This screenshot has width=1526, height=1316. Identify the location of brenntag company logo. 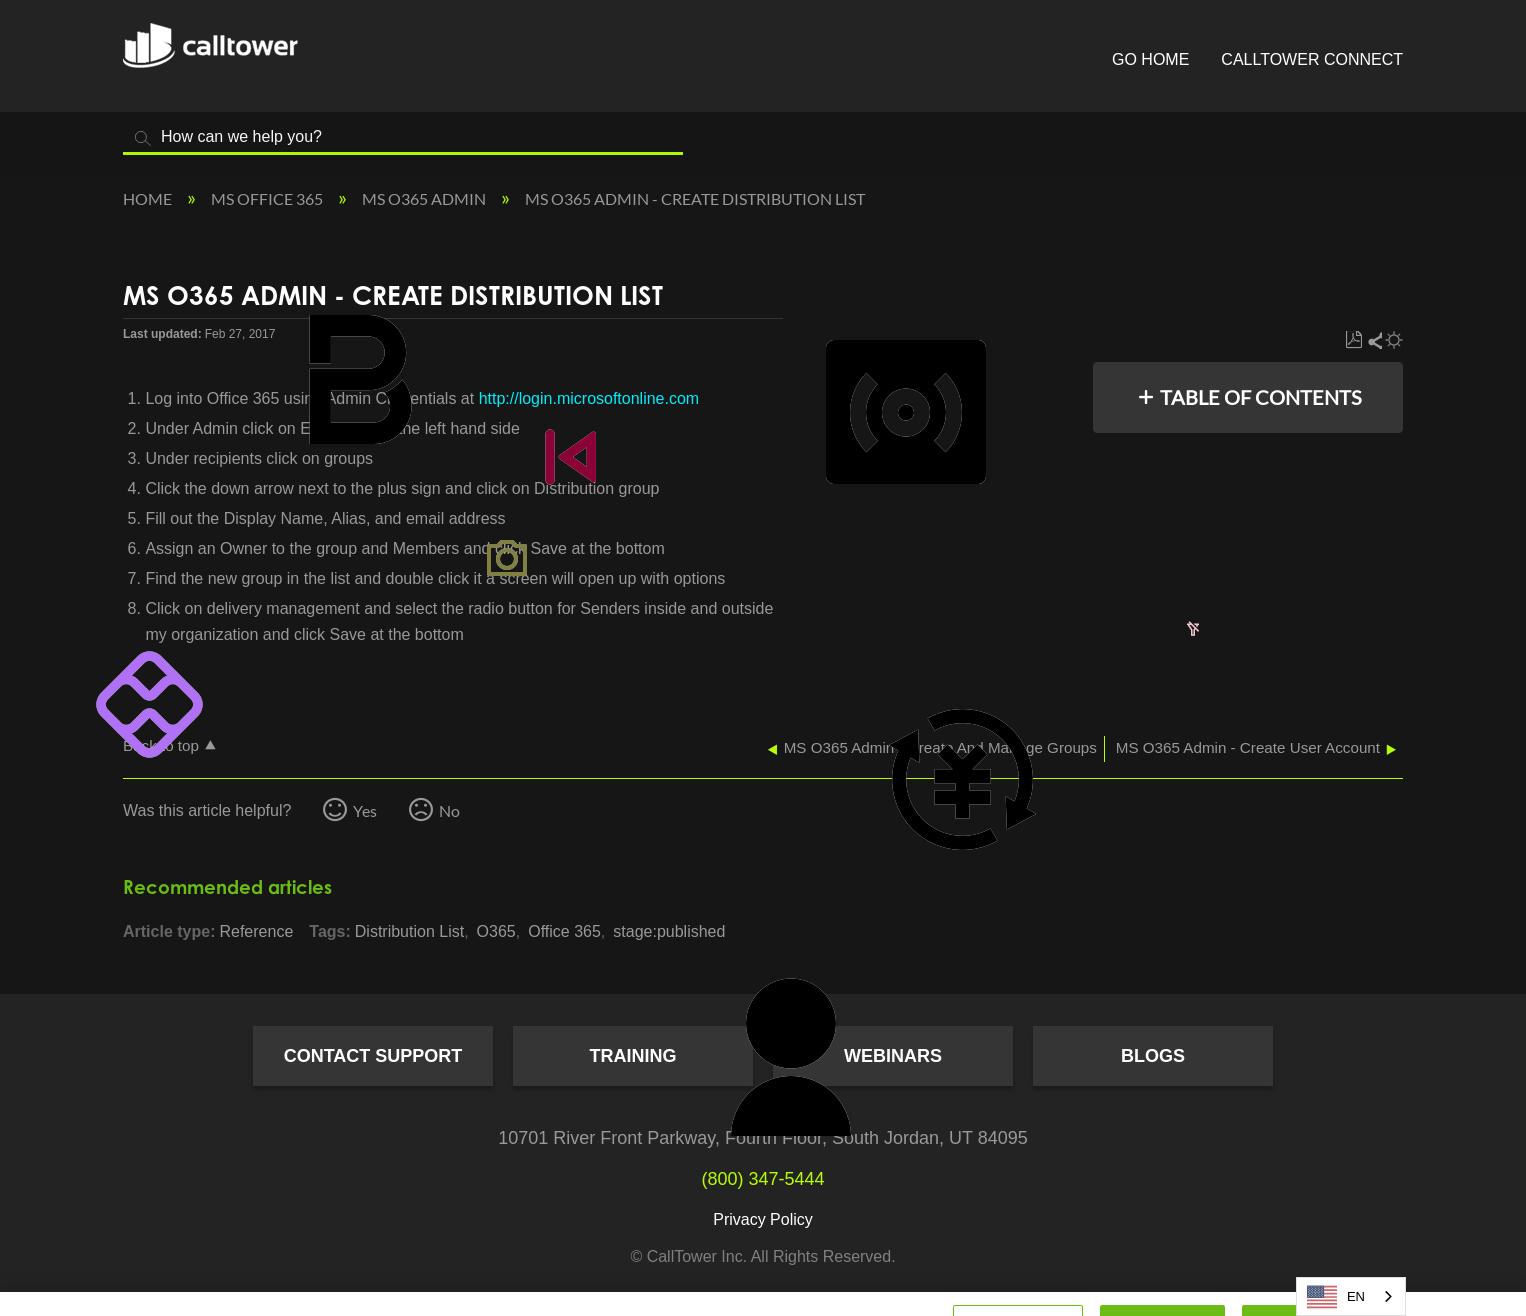
(360, 379).